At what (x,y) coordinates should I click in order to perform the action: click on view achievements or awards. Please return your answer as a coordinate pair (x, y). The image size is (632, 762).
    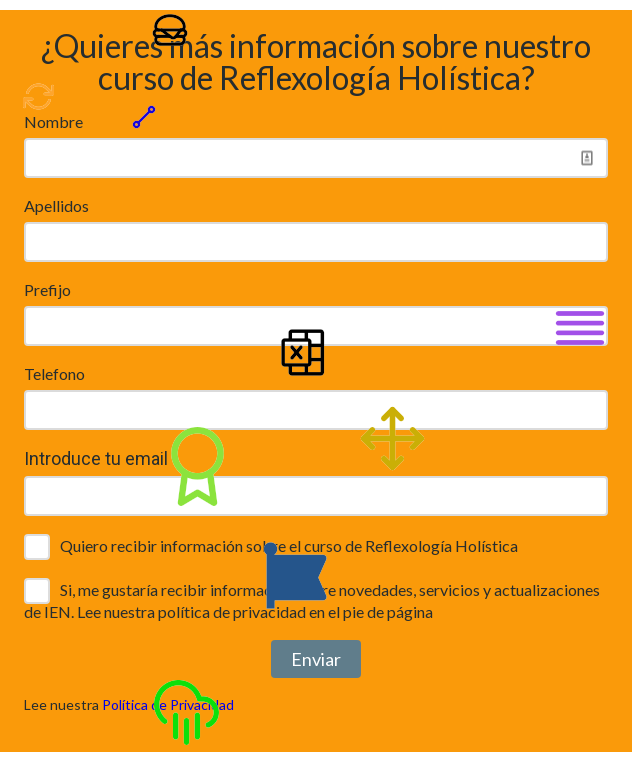
    Looking at the image, I should click on (197, 466).